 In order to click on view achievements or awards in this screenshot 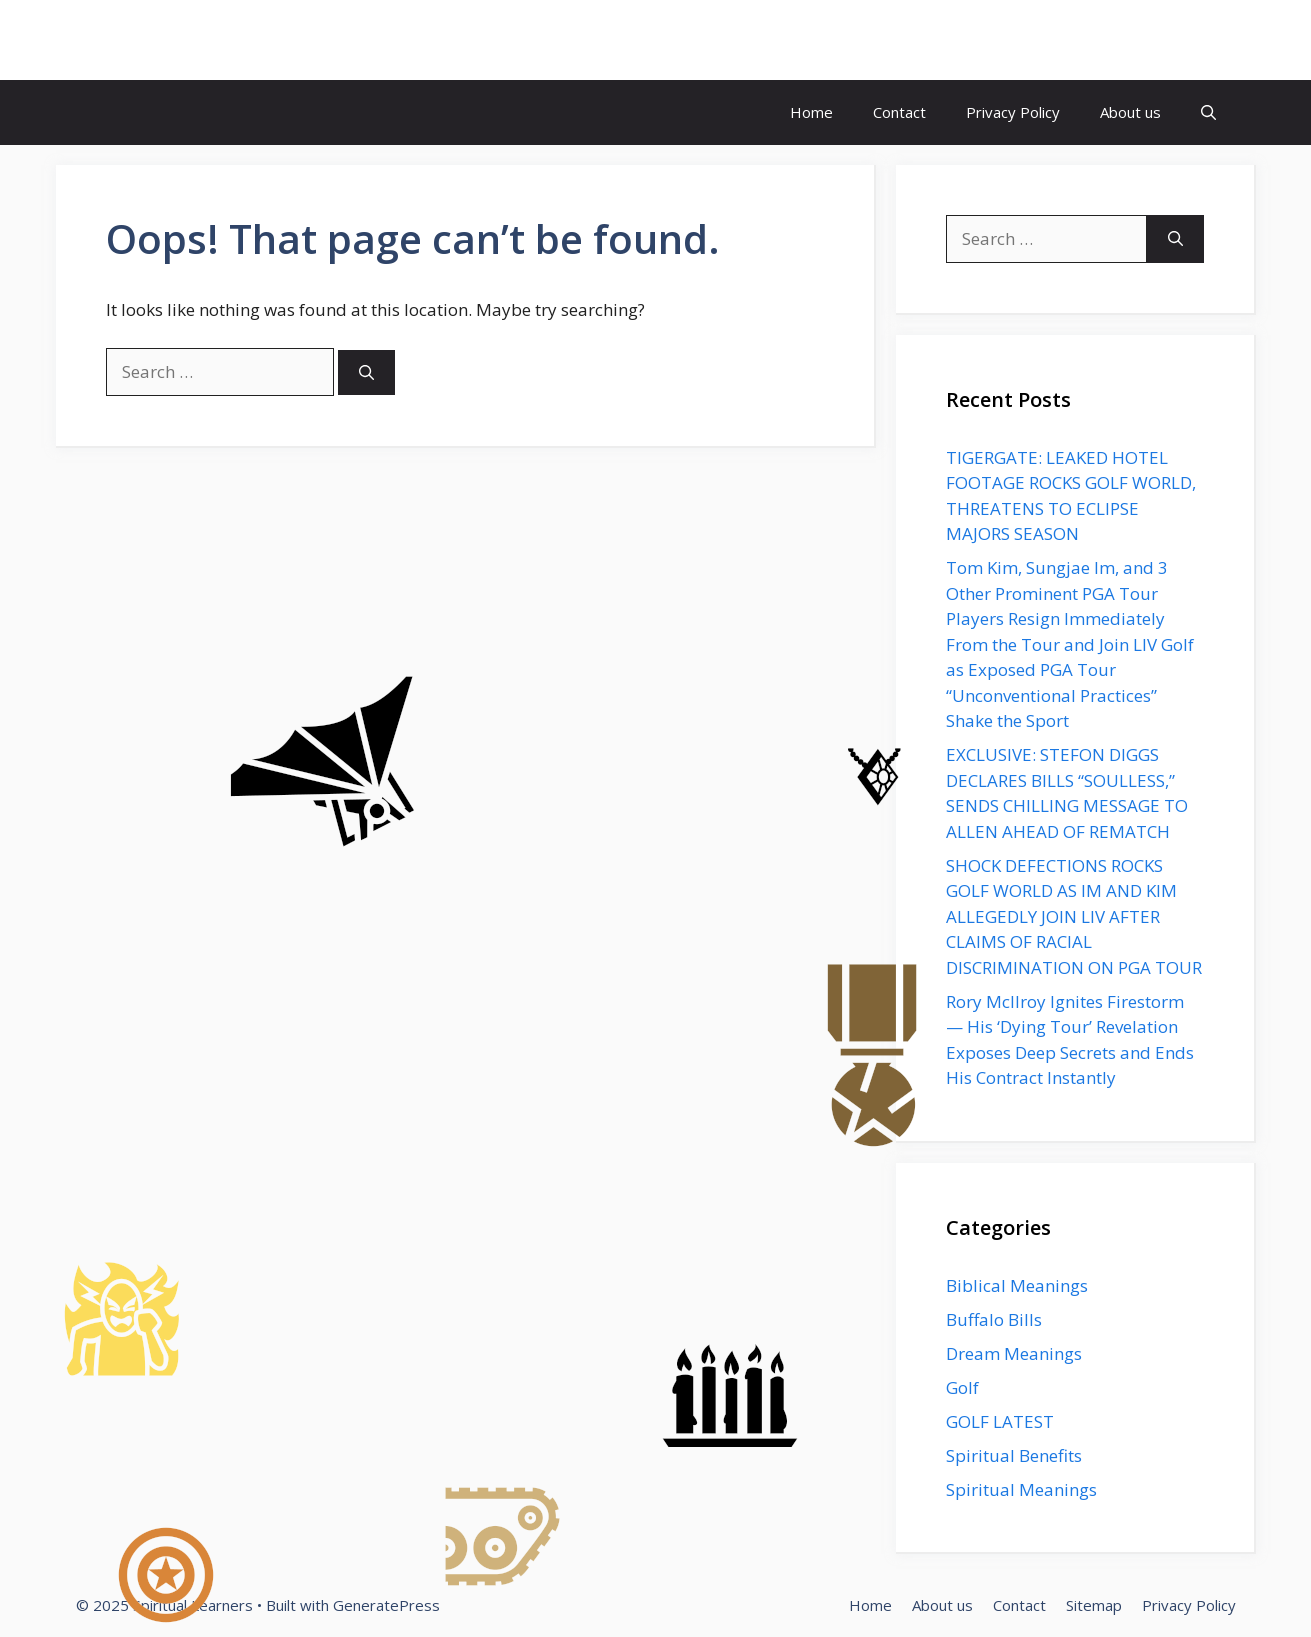, I will do `click(872, 1055)`.